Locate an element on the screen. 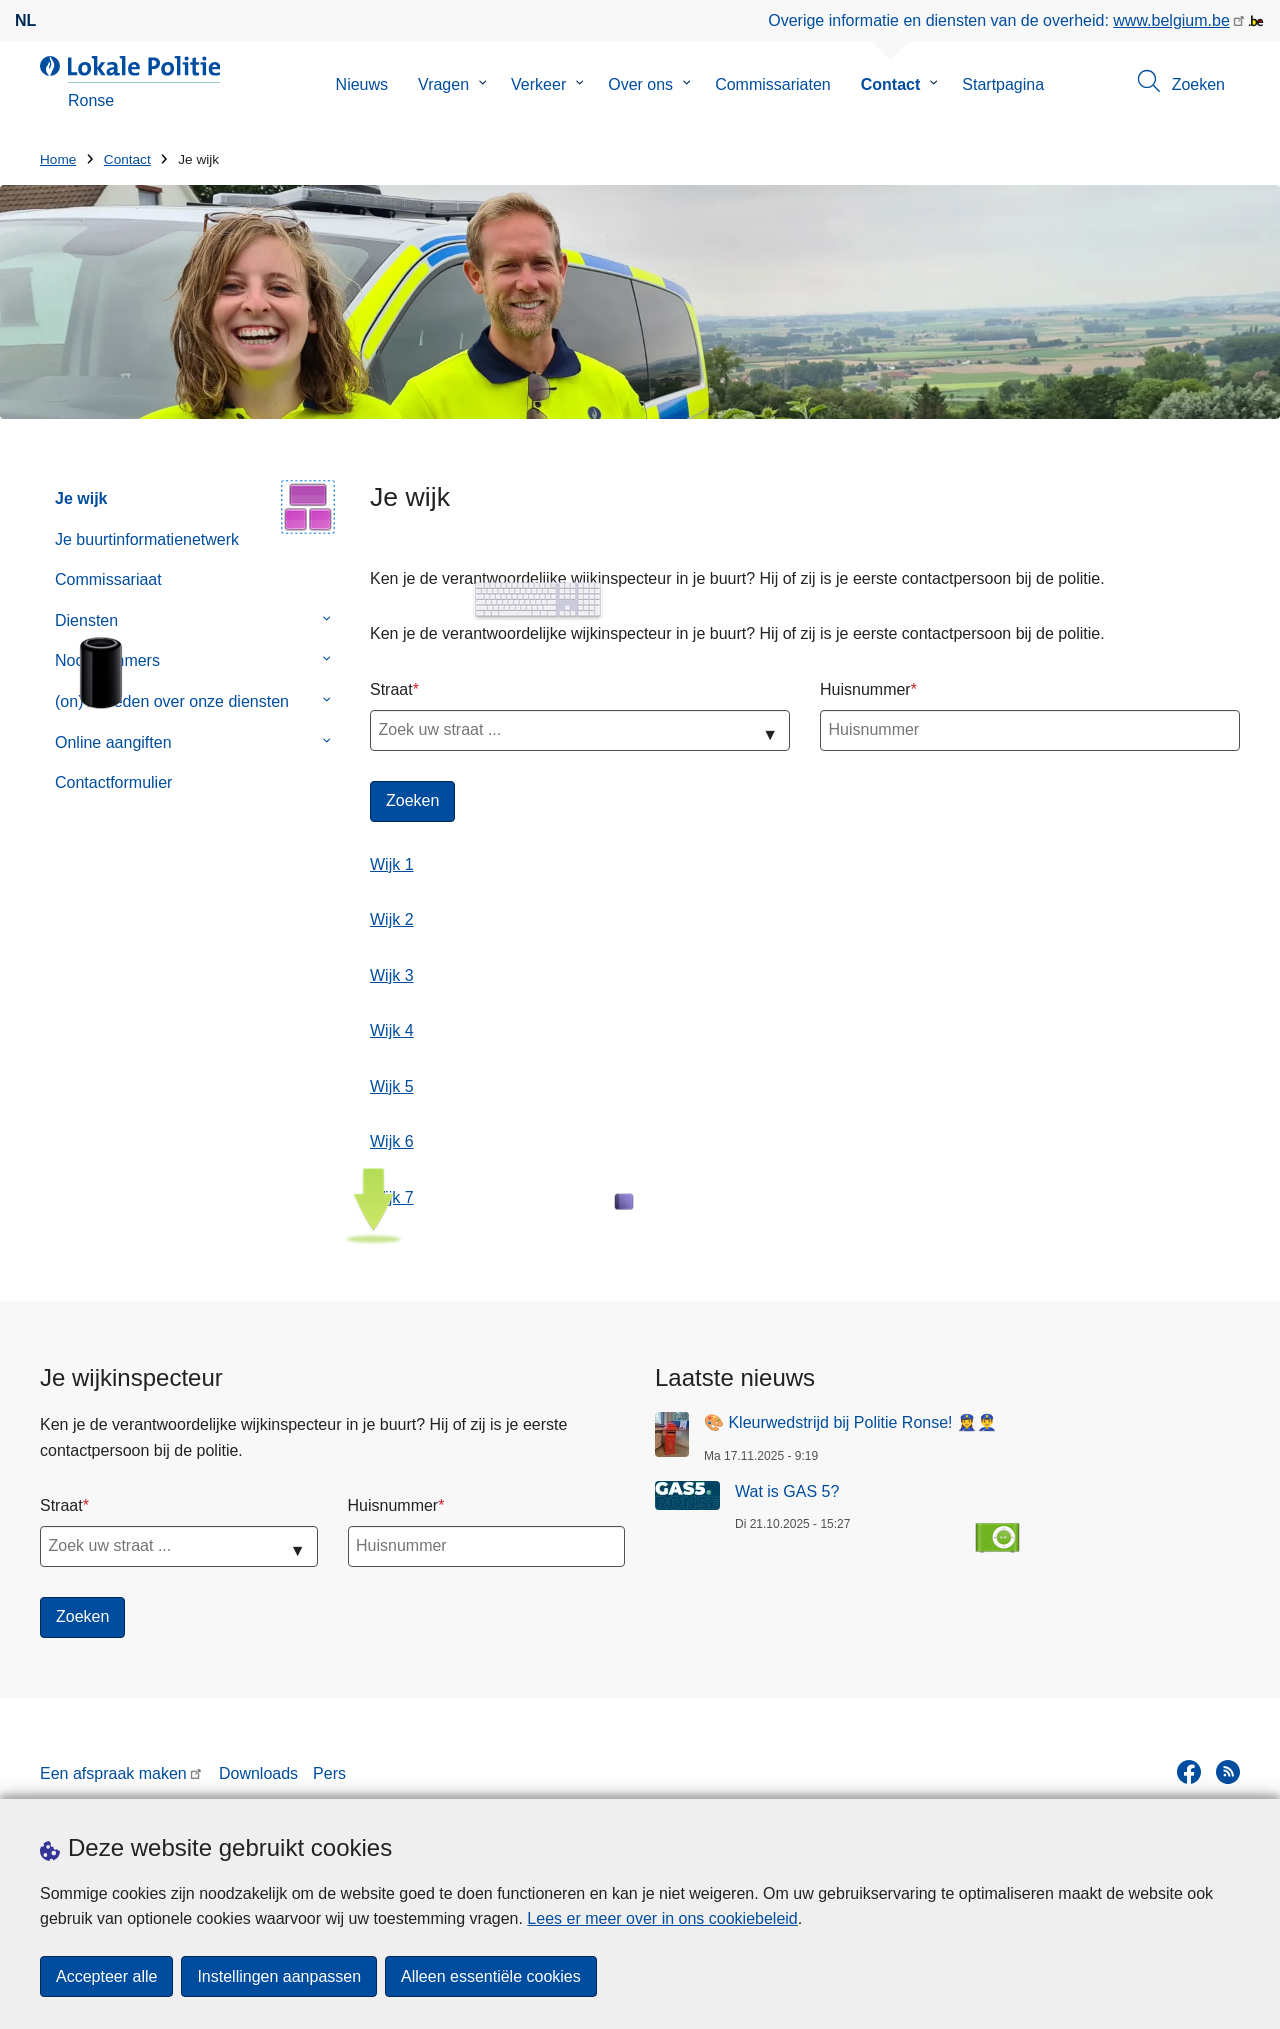 The height and width of the screenshot is (2029, 1280). connect a bluetooth keyboard is located at coordinates (538, 599).